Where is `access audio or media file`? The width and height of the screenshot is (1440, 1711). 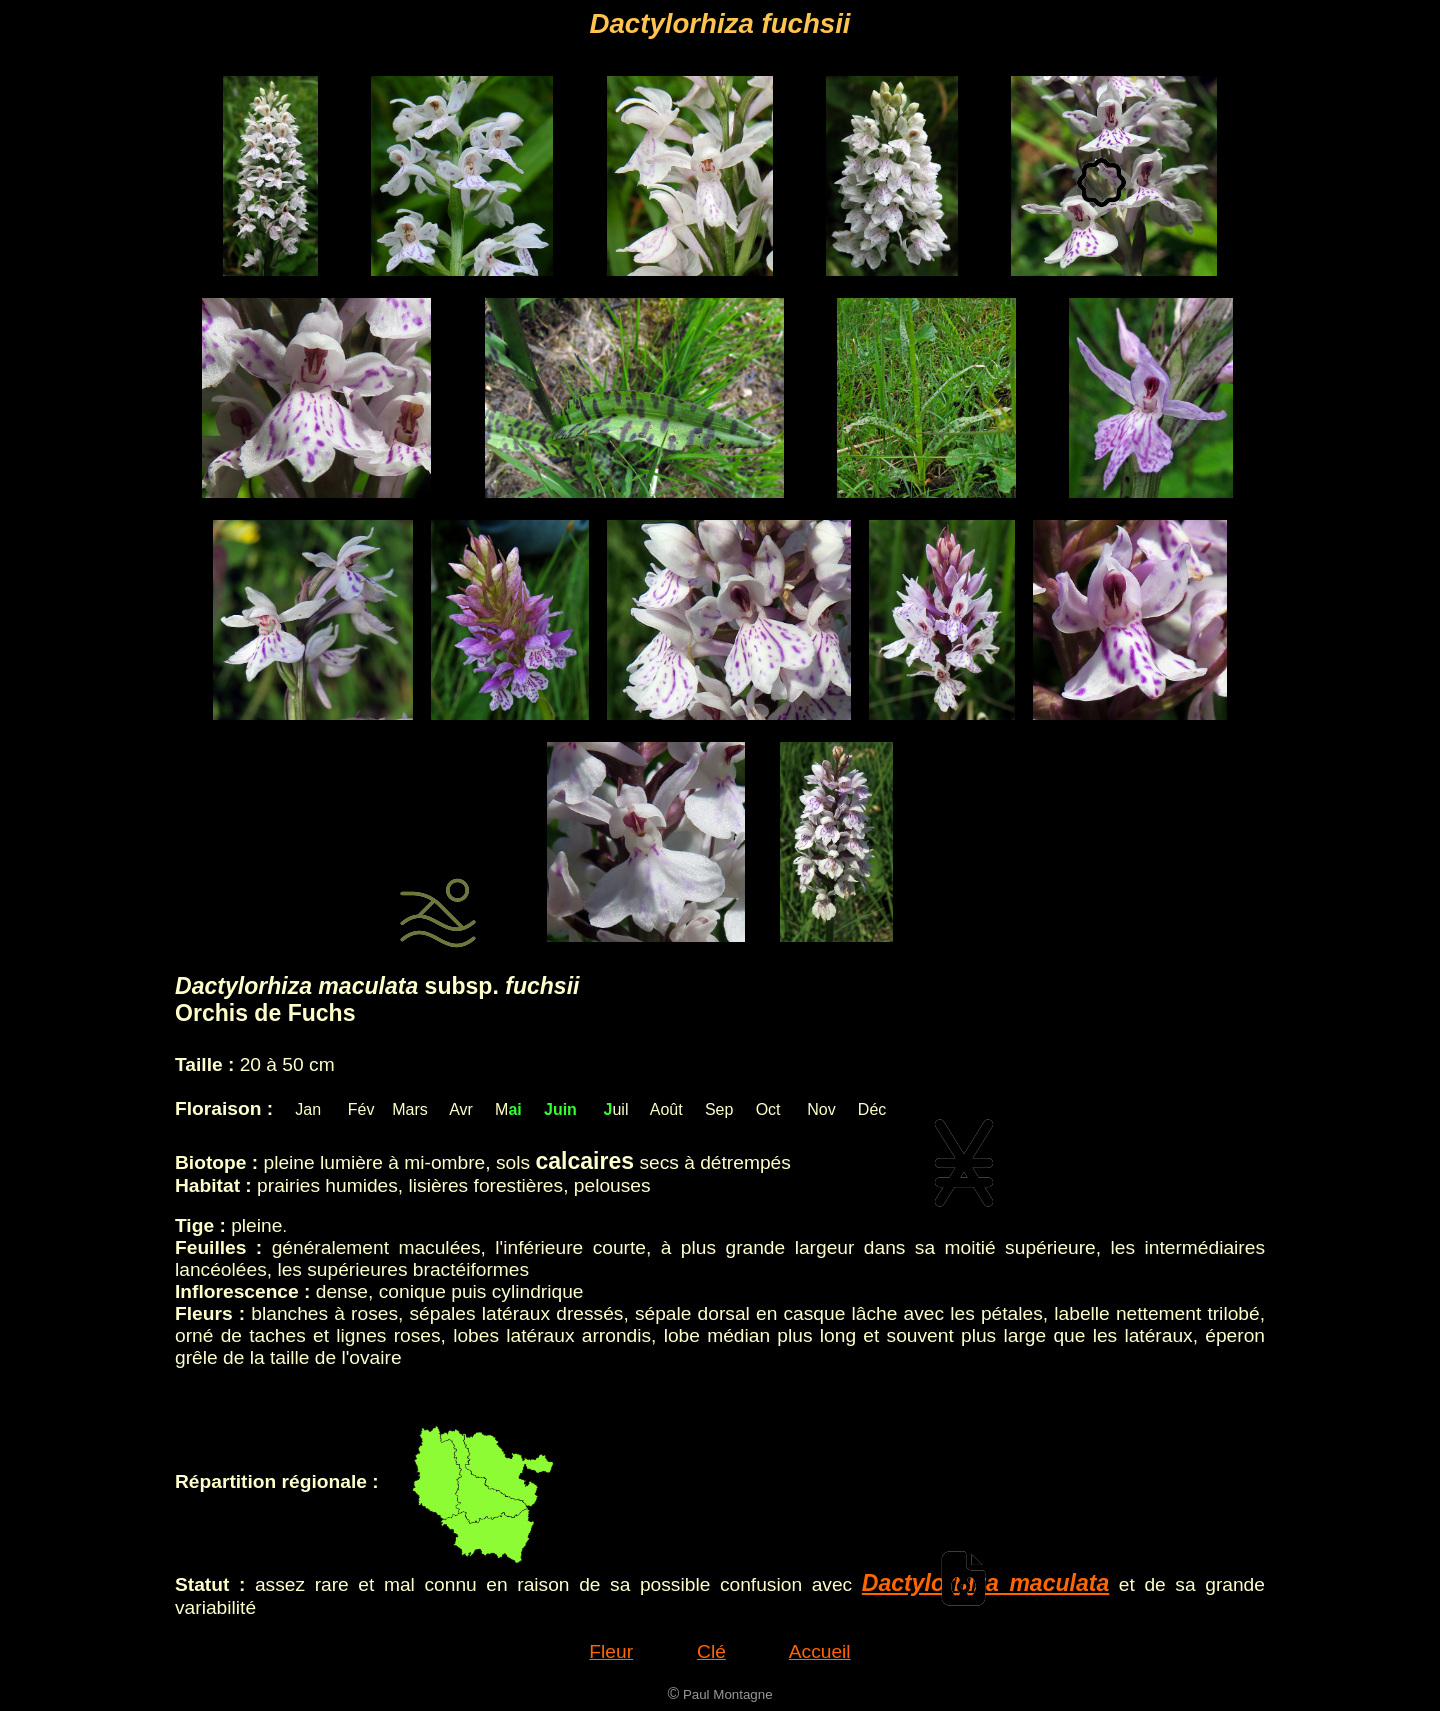 access audio or media file is located at coordinates (963, 1578).